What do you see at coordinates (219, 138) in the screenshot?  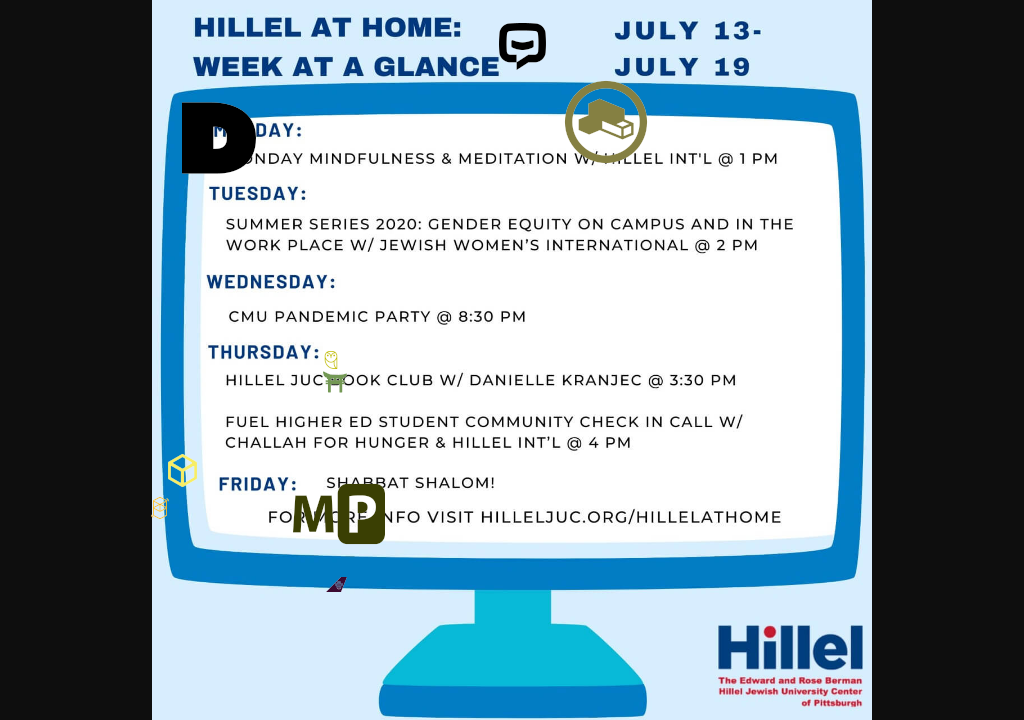 I see `DMM.com logo` at bounding box center [219, 138].